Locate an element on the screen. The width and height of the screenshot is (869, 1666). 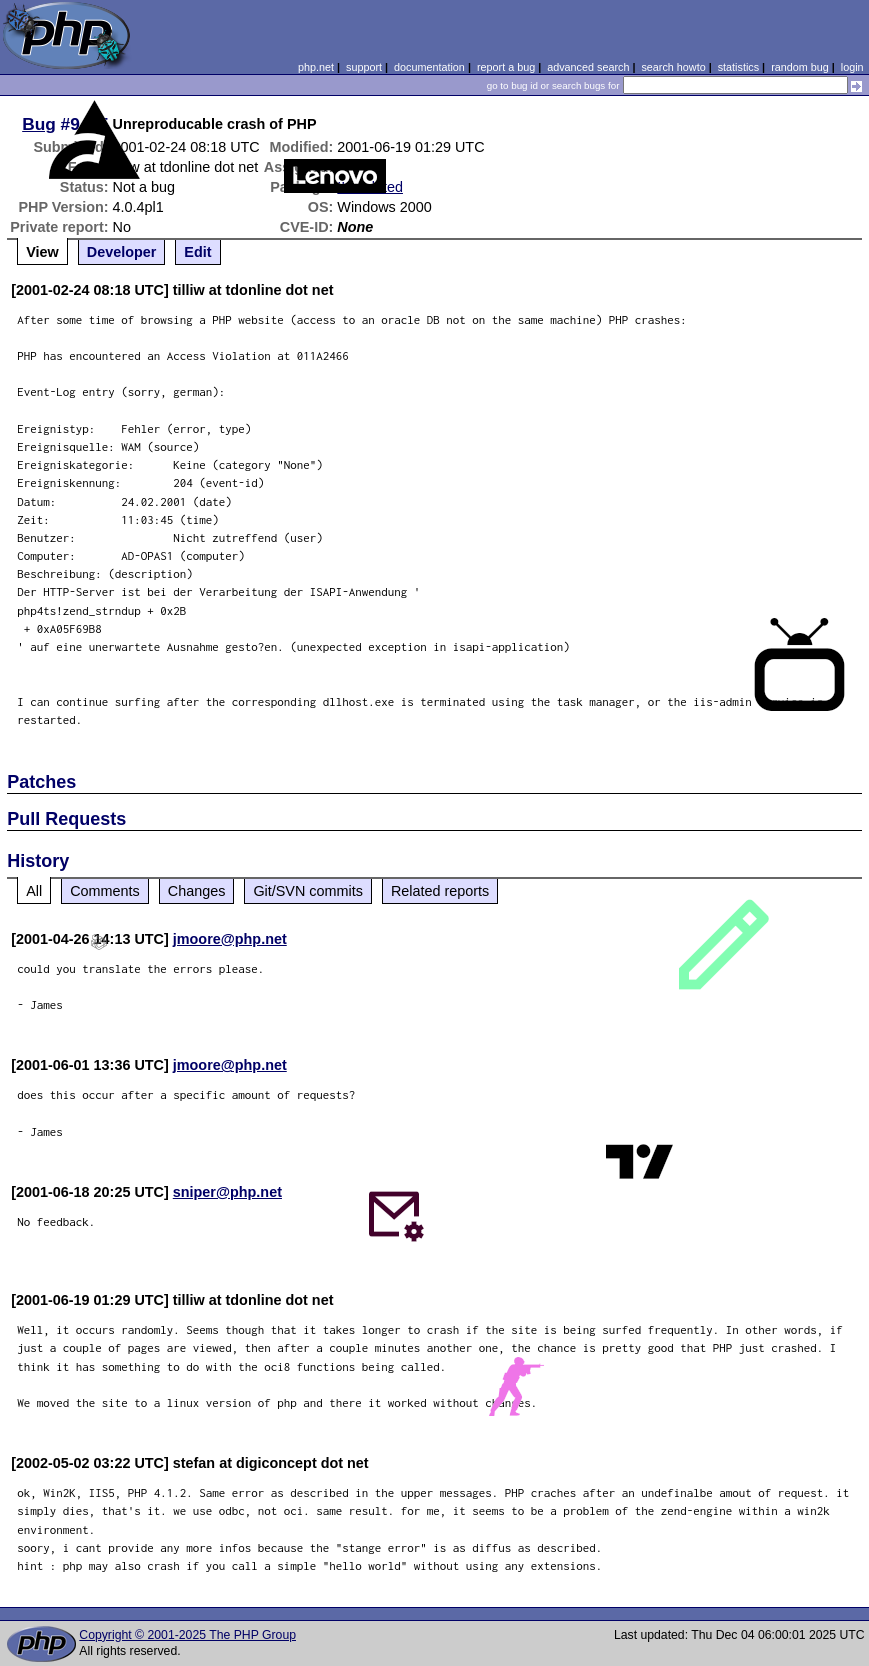
biome code formatter and linter tool logo is located at coordinates (94, 139).